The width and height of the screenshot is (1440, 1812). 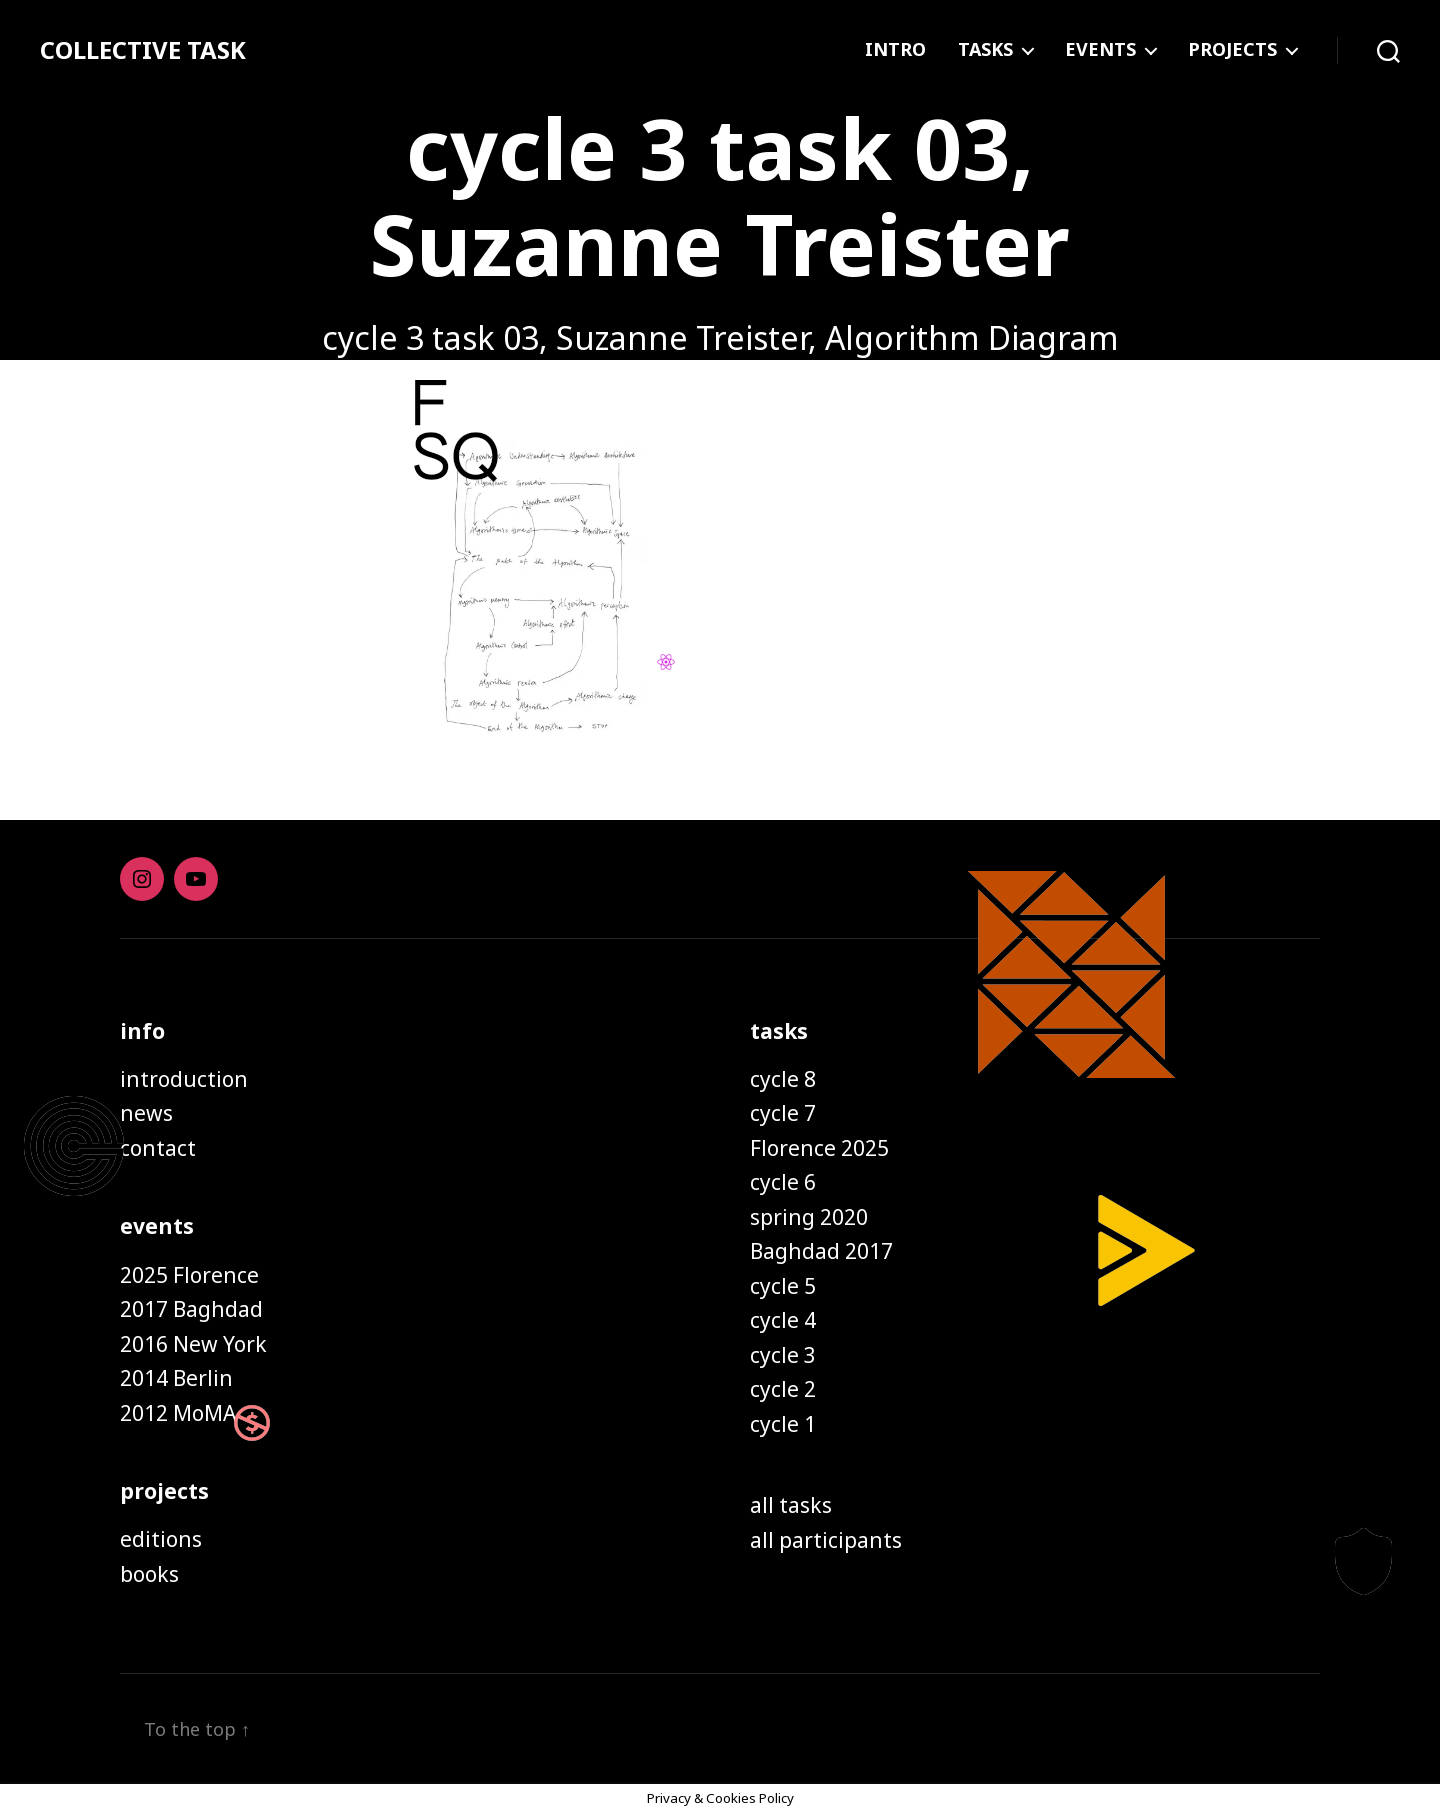 What do you see at coordinates (1071, 974) in the screenshot?
I see `NSIS (Nullsoft Scriptable Install System) logo` at bounding box center [1071, 974].